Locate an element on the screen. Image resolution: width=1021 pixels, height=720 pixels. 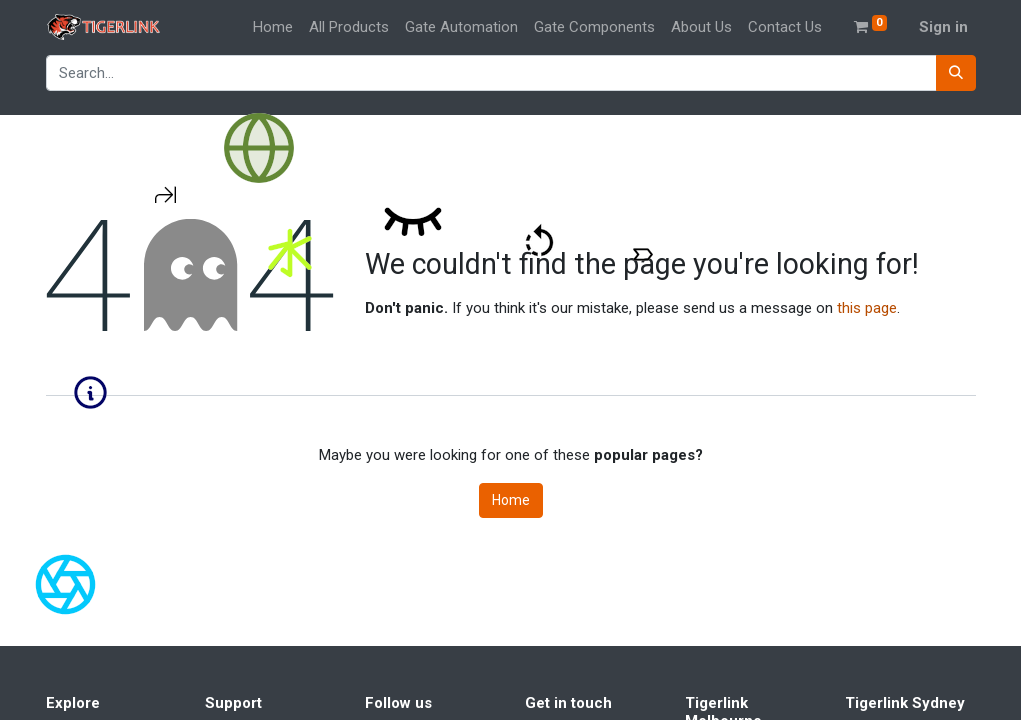
rotate image counterclockwise is located at coordinates (539, 242).